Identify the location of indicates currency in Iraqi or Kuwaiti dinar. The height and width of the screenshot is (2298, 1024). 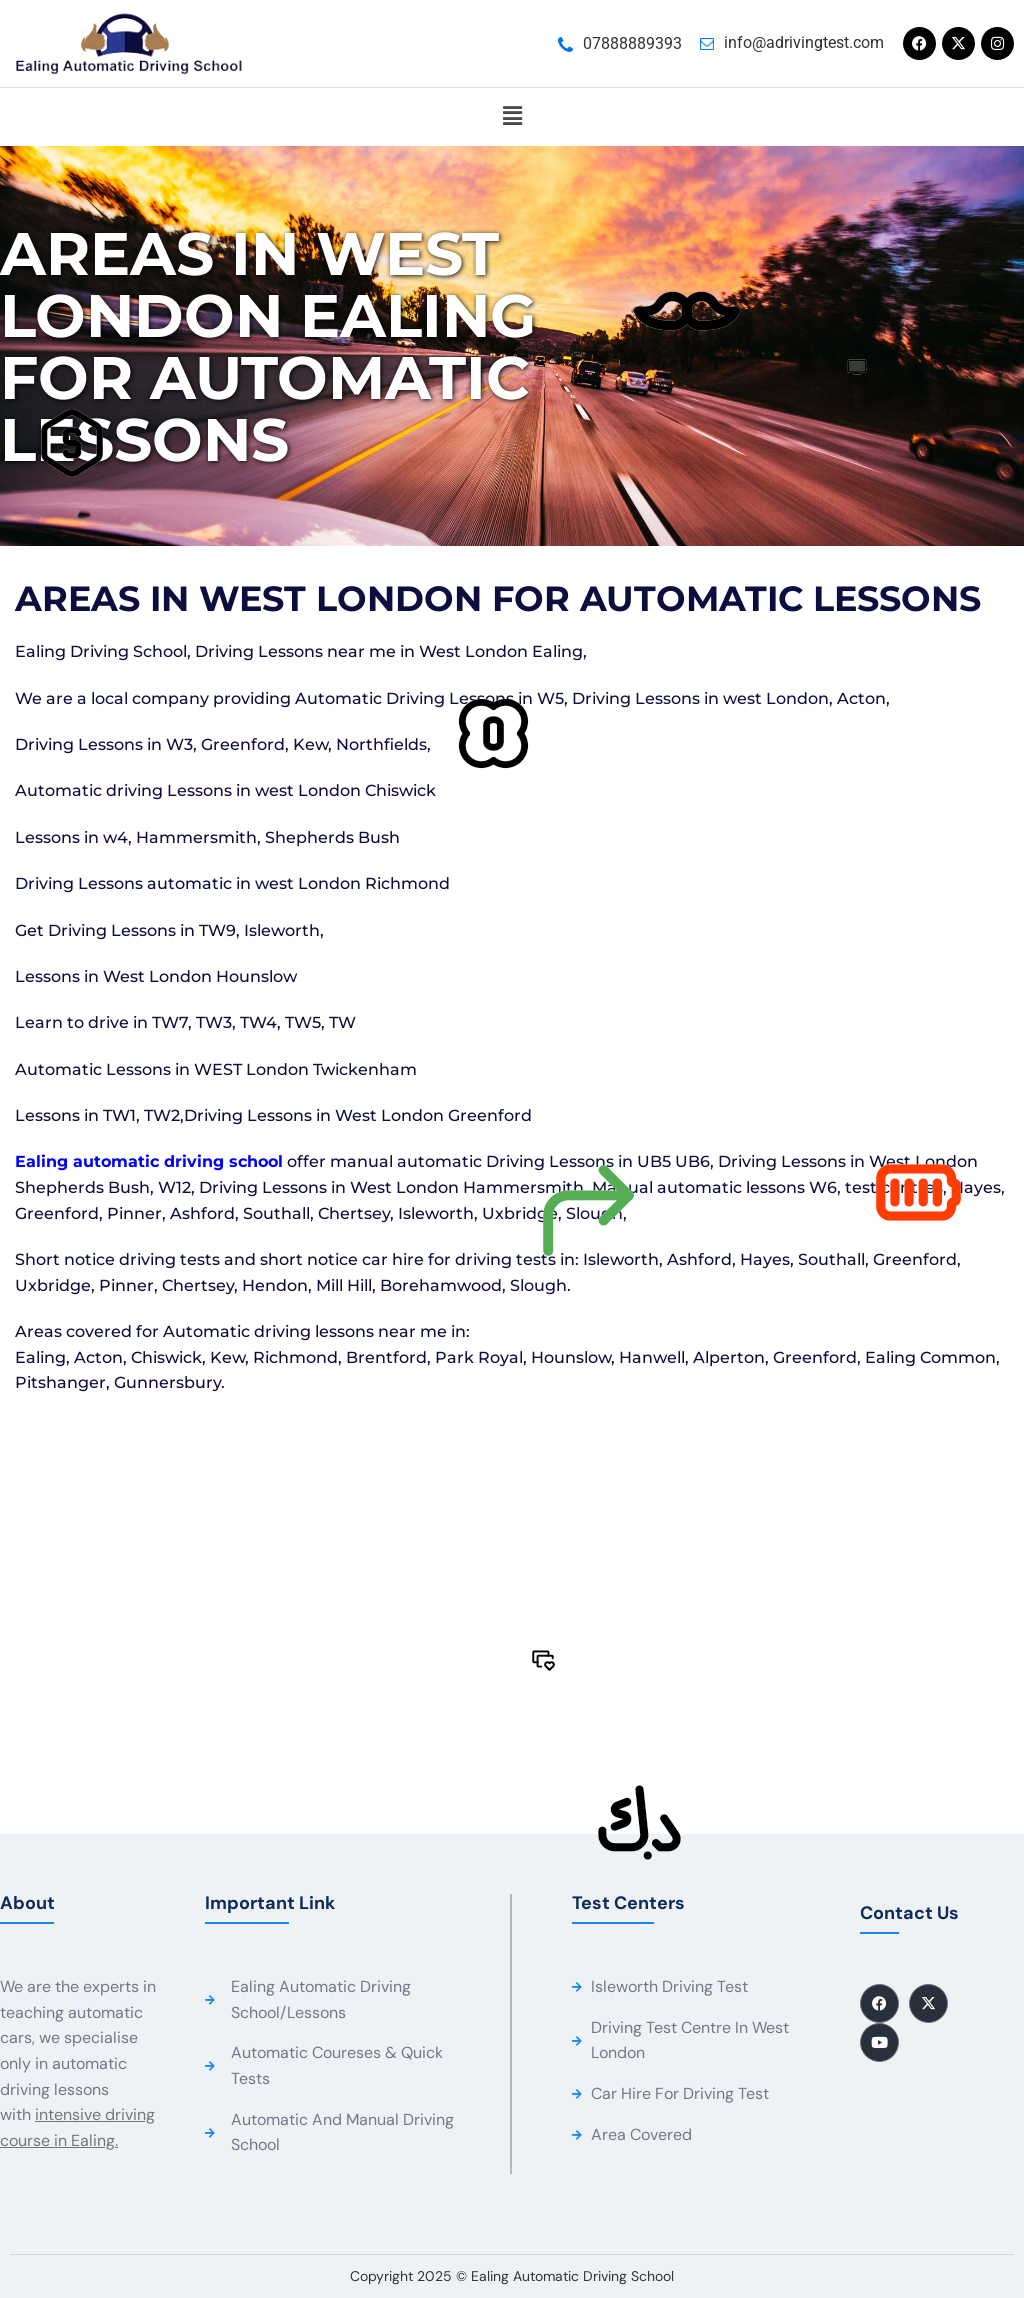
(639, 1822).